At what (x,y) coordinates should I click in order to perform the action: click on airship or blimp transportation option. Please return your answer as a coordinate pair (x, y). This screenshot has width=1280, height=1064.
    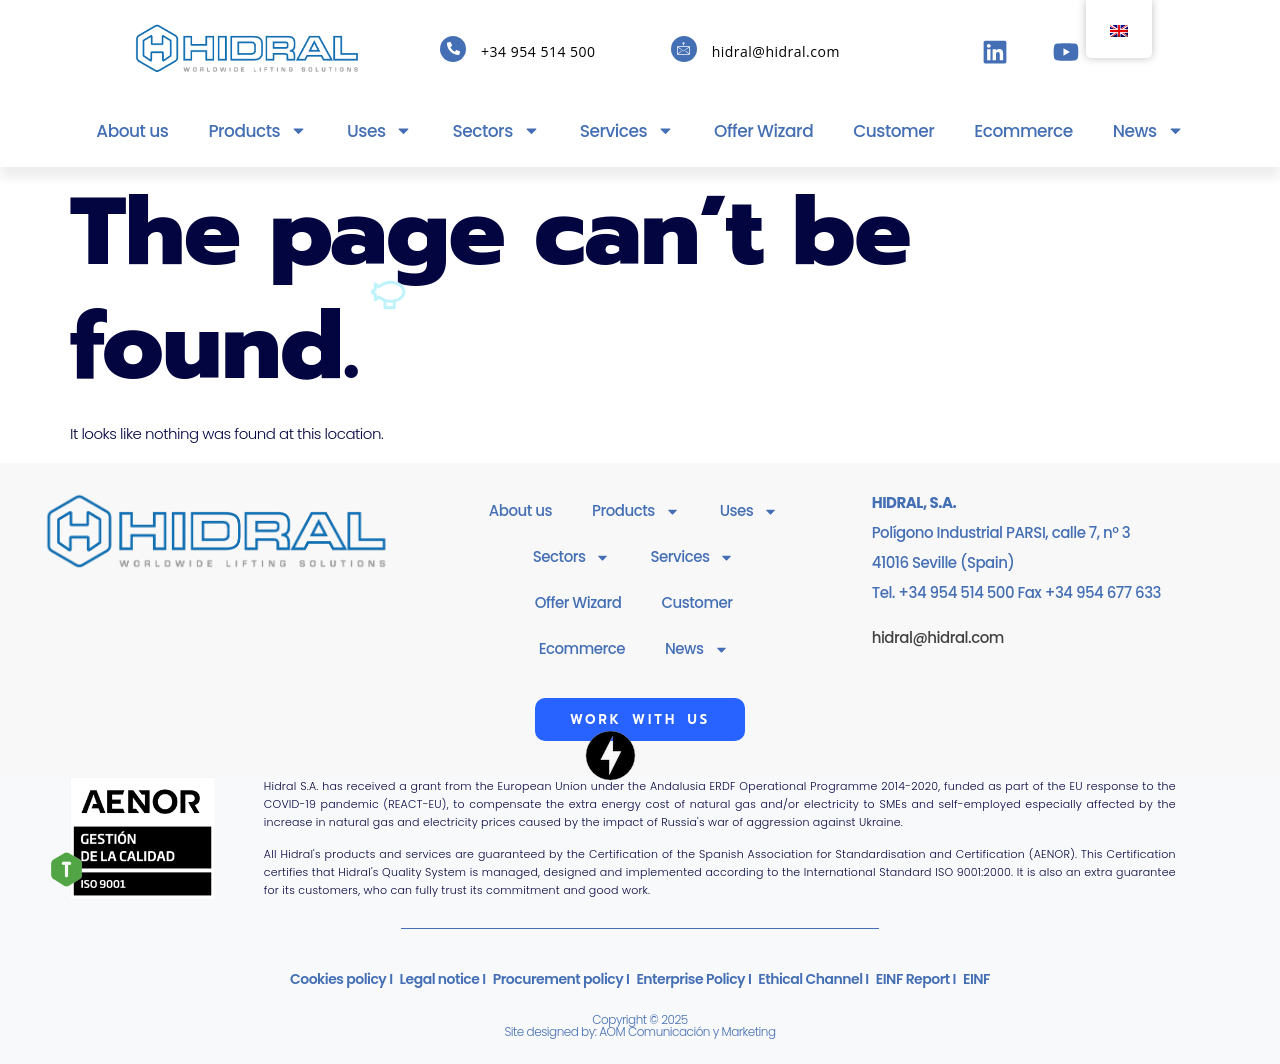
    Looking at the image, I should click on (388, 295).